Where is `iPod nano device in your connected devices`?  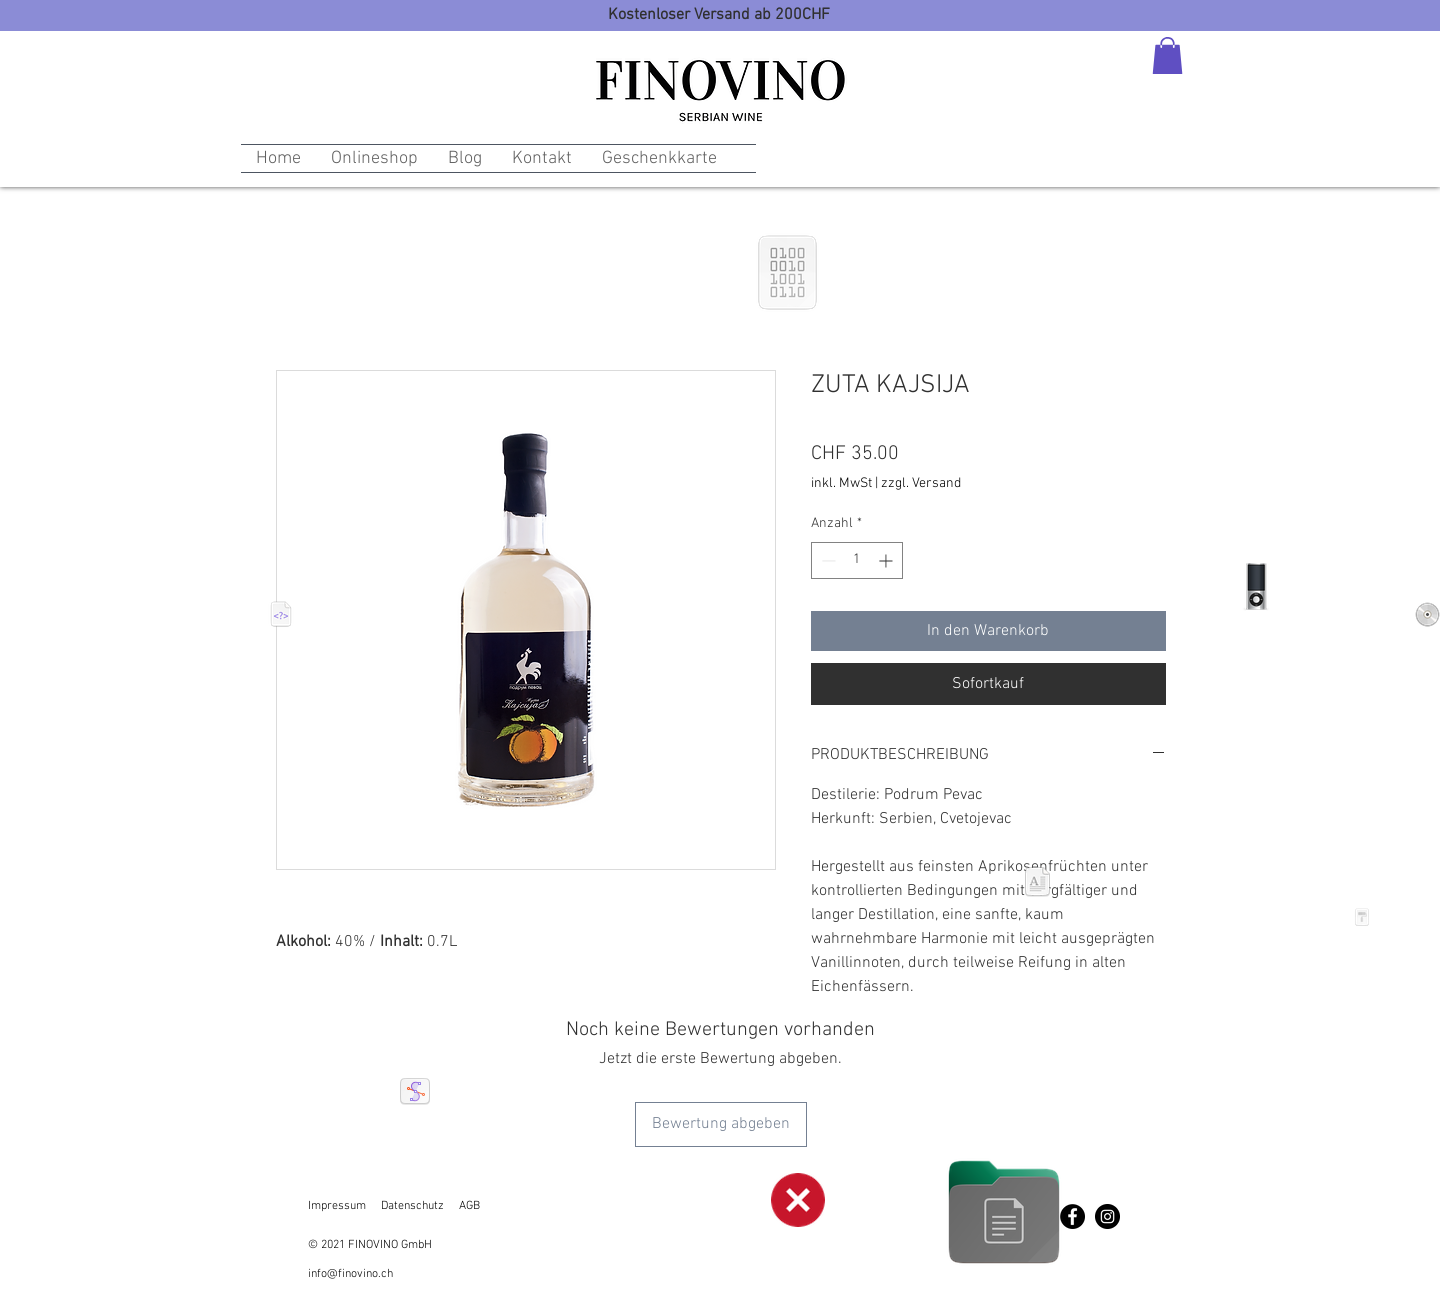 iPod nano device in your connected devices is located at coordinates (1256, 587).